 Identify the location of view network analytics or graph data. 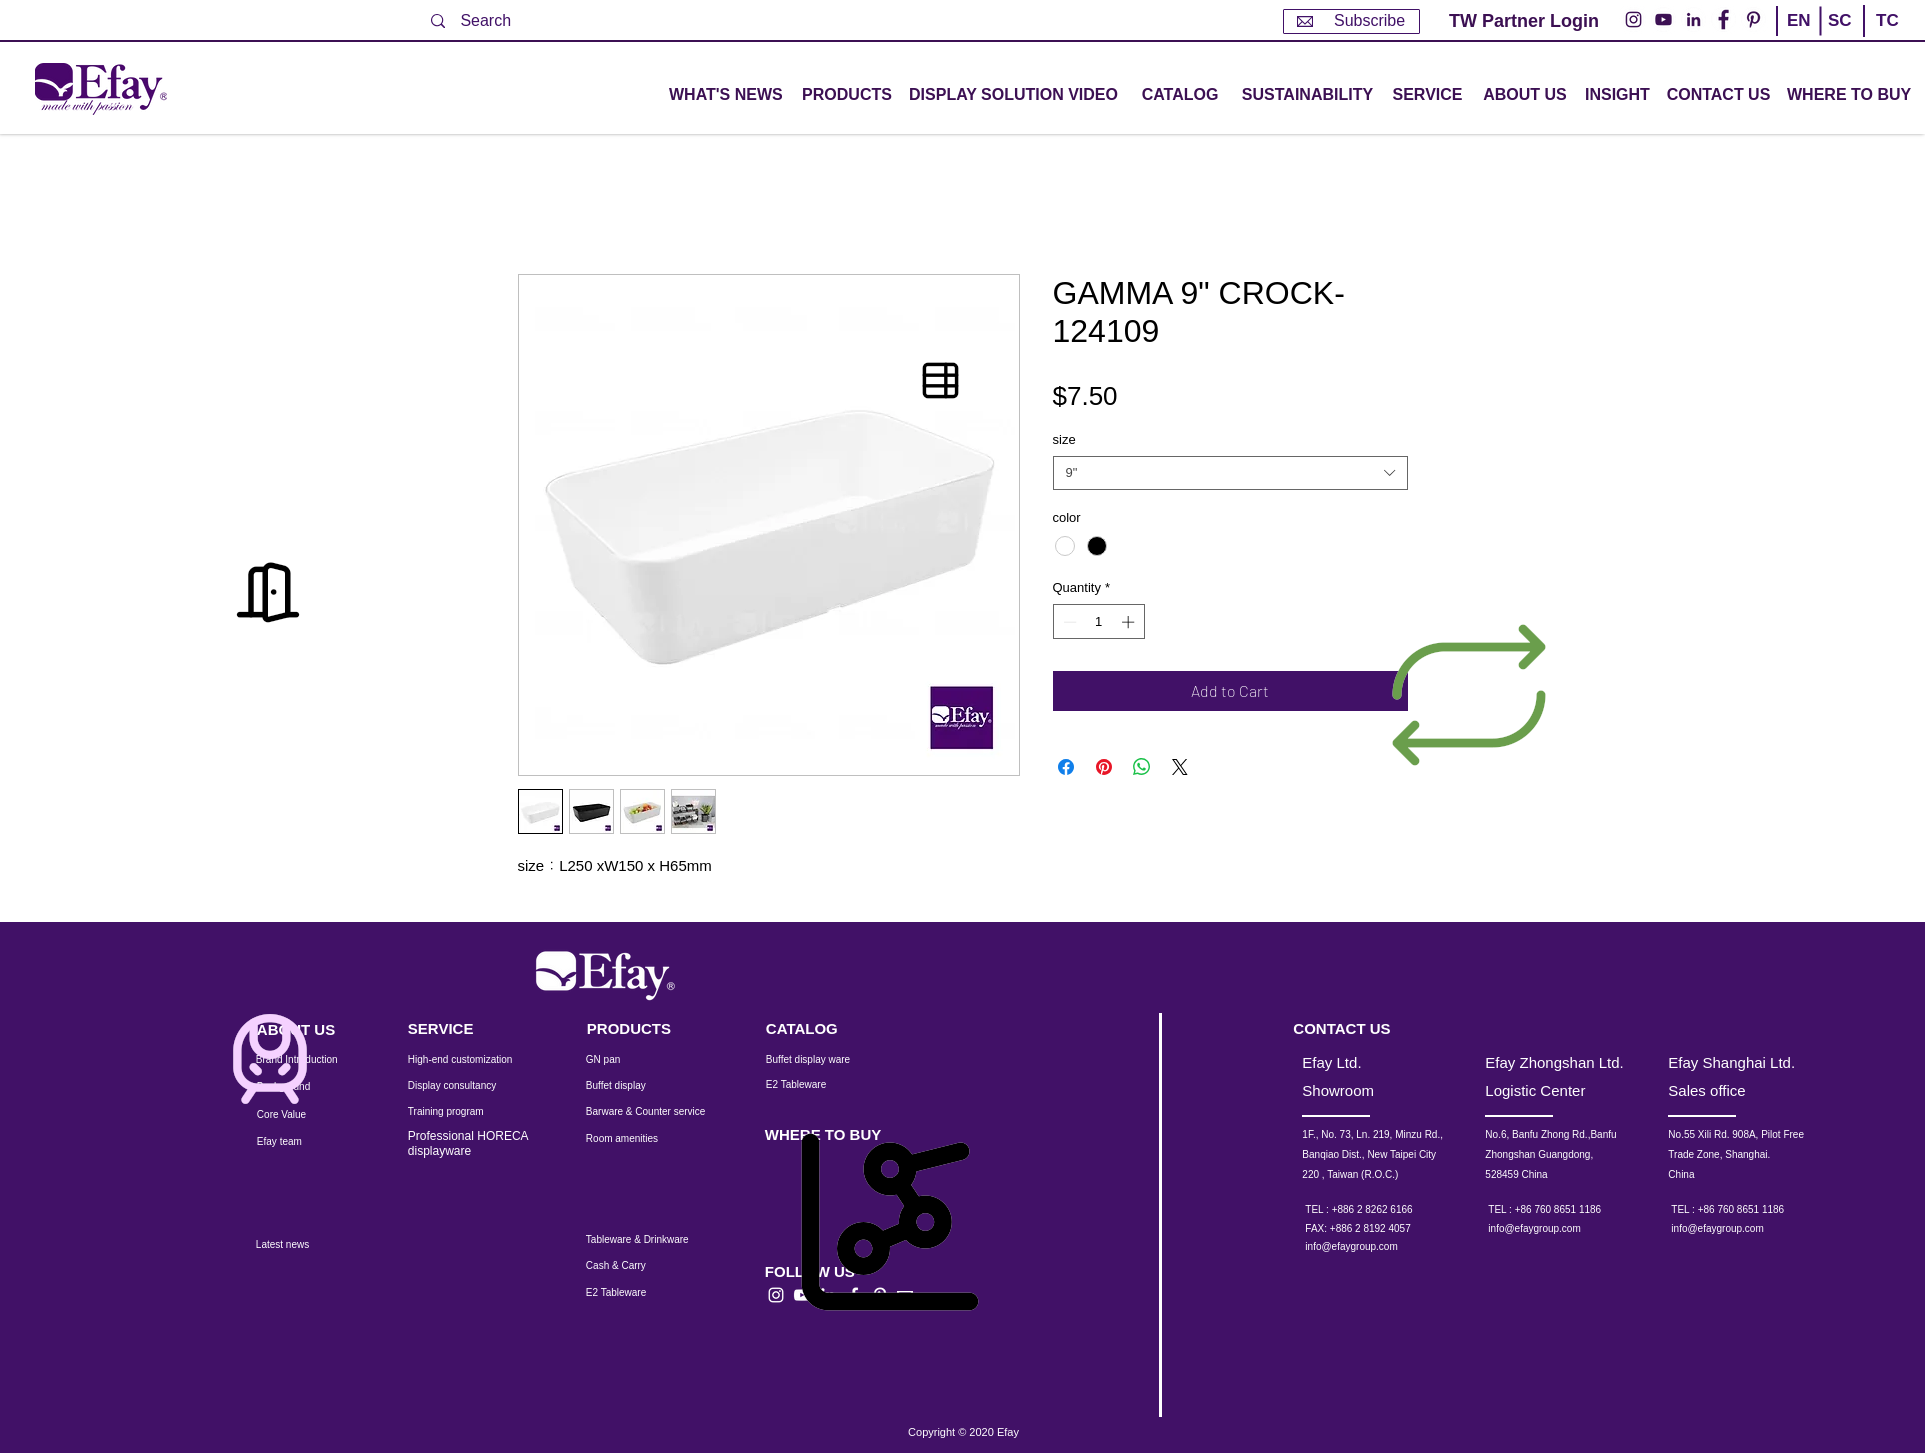
(890, 1222).